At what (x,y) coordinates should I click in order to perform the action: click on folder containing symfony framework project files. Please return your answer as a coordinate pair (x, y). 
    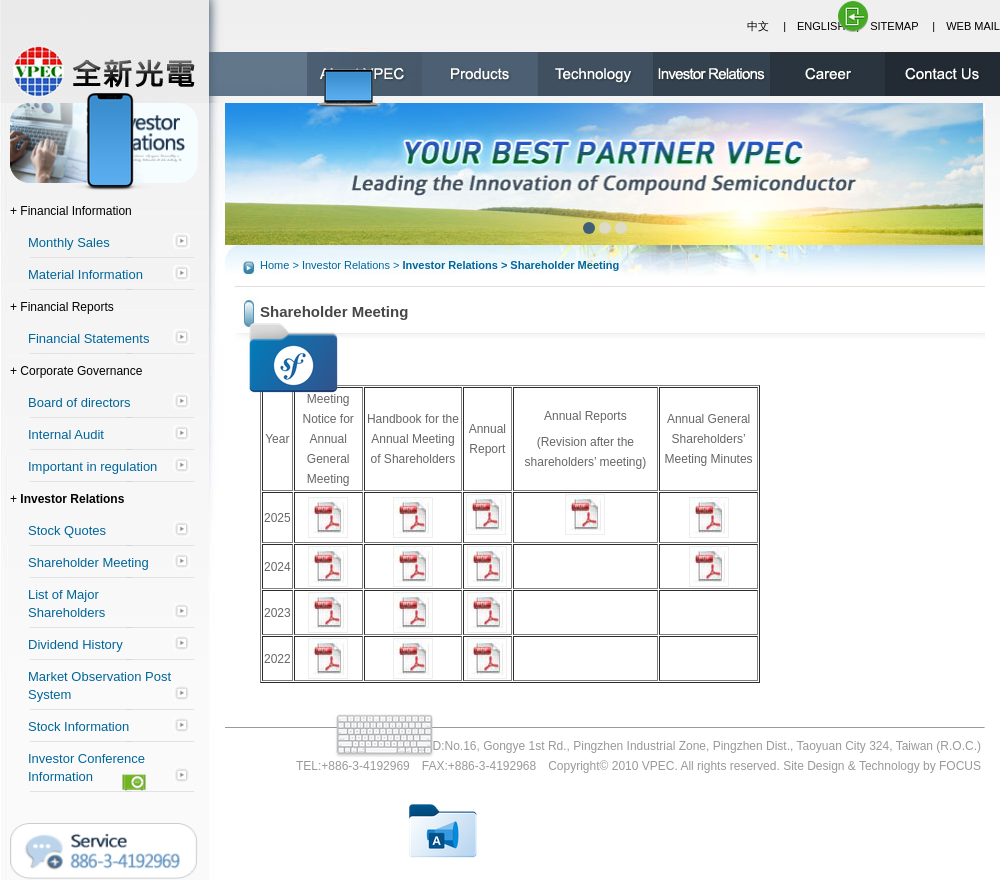
    Looking at the image, I should click on (293, 360).